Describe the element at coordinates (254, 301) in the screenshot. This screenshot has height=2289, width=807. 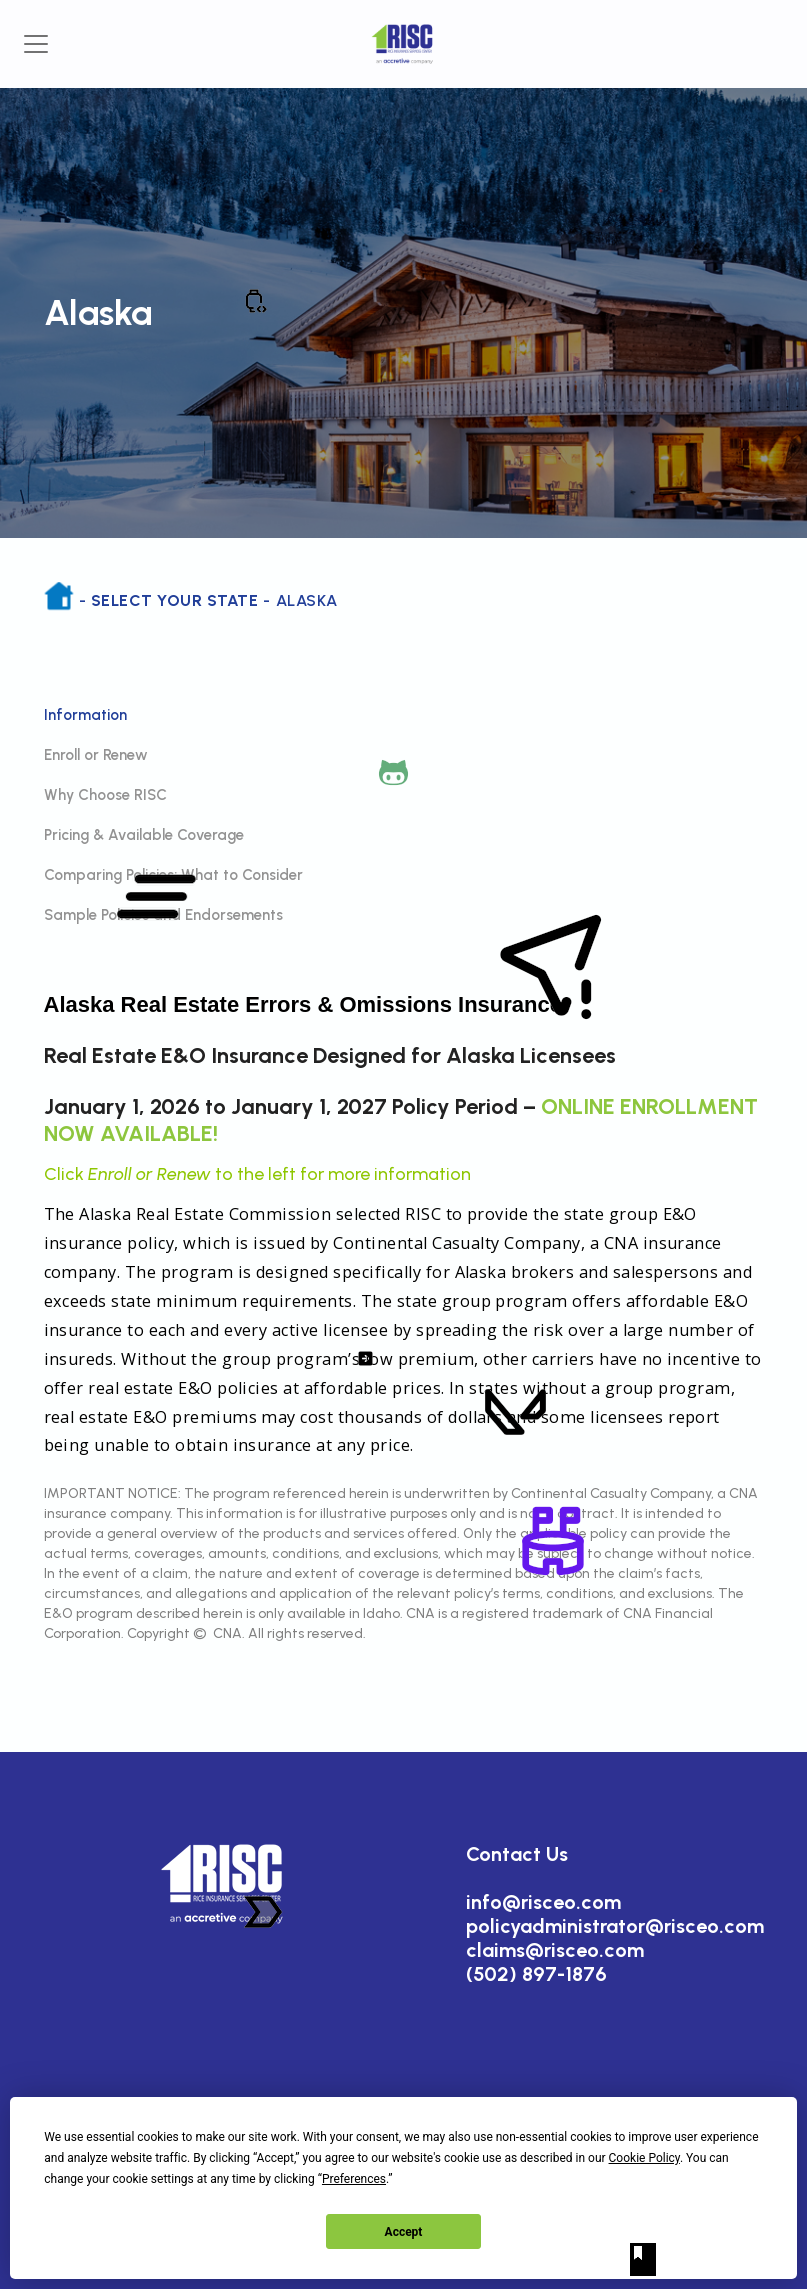
I see `access developer tools for smartwatch` at that location.